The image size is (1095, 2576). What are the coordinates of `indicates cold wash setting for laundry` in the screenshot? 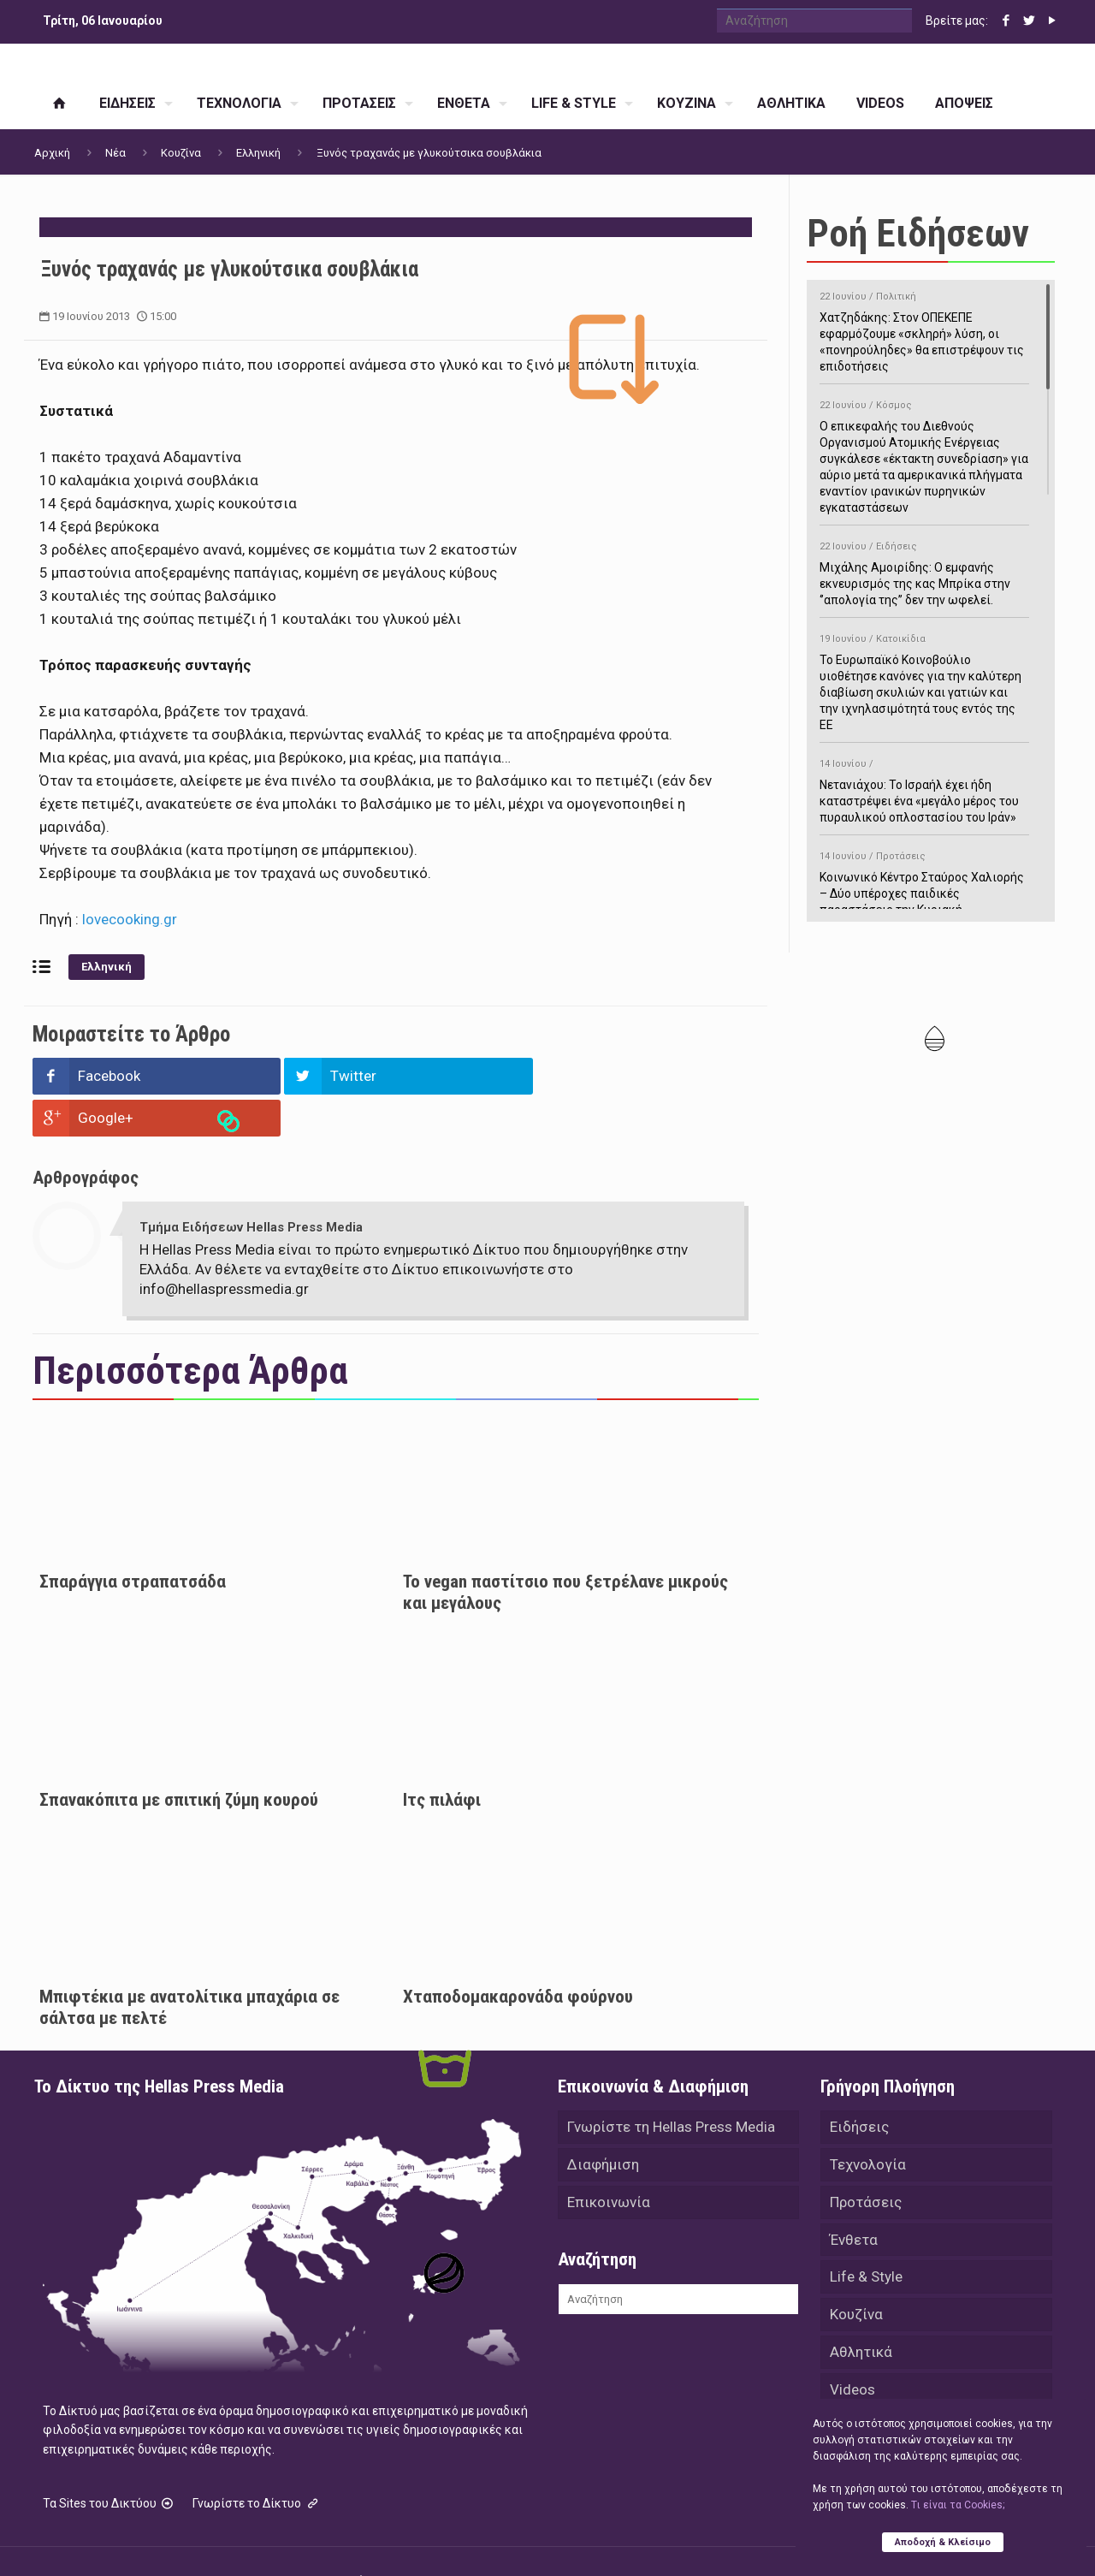 It's located at (445, 2069).